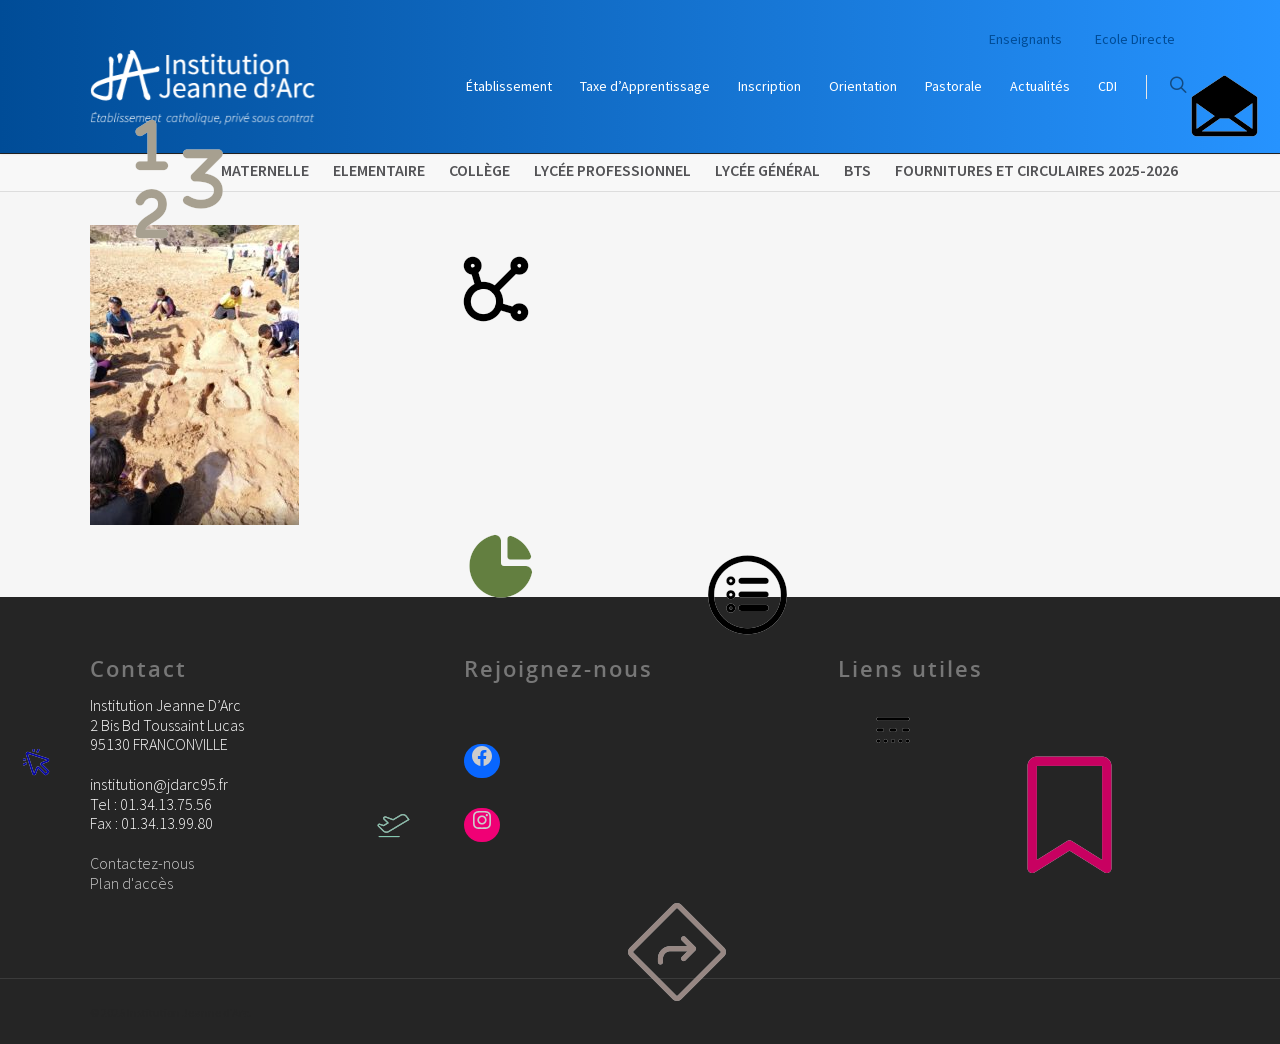 The image size is (1280, 1044). What do you see at coordinates (1224, 108) in the screenshot?
I see `view an opened or read email message` at bounding box center [1224, 108].